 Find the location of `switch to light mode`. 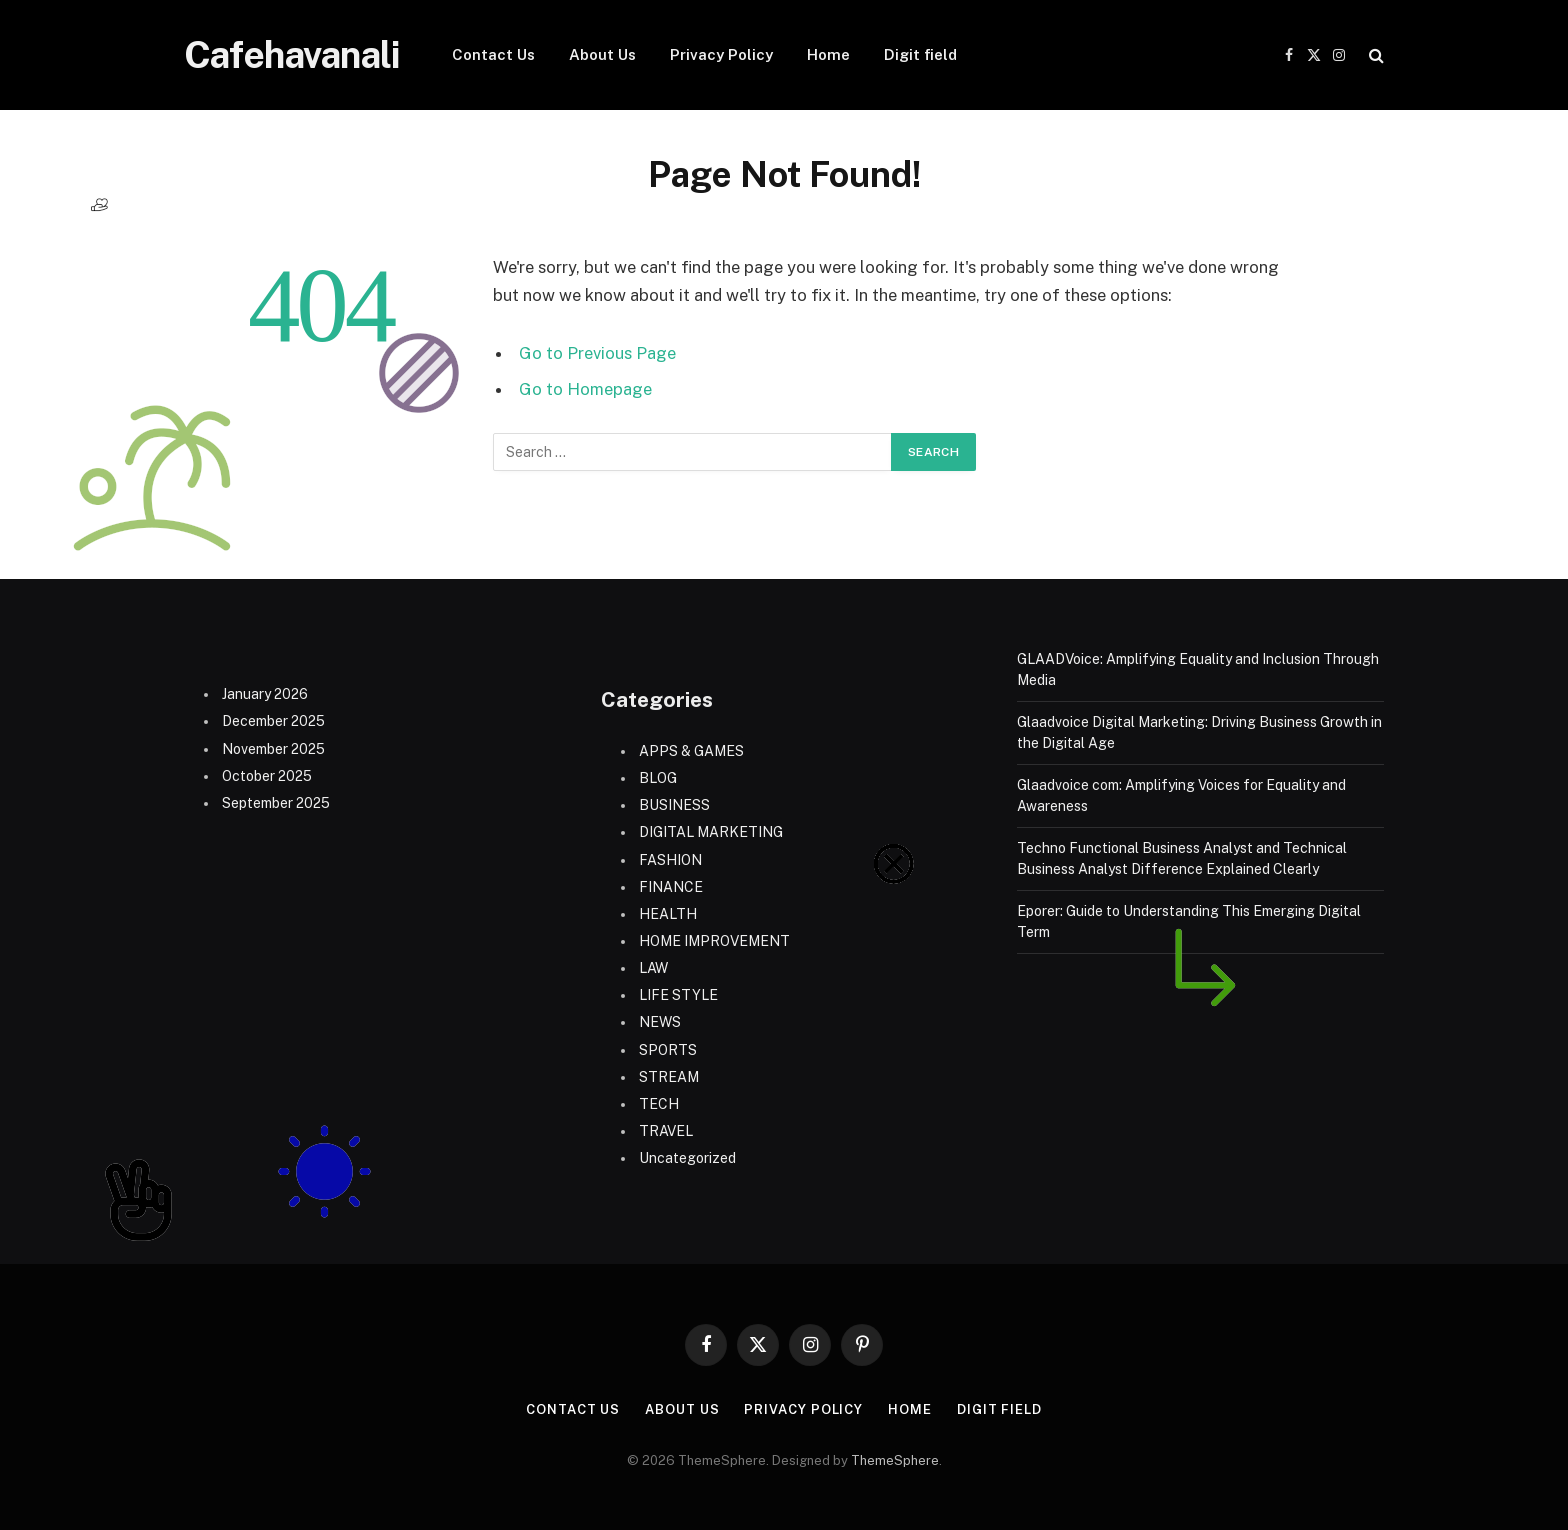

switch to light mode is located at coordinates (324, 1171).